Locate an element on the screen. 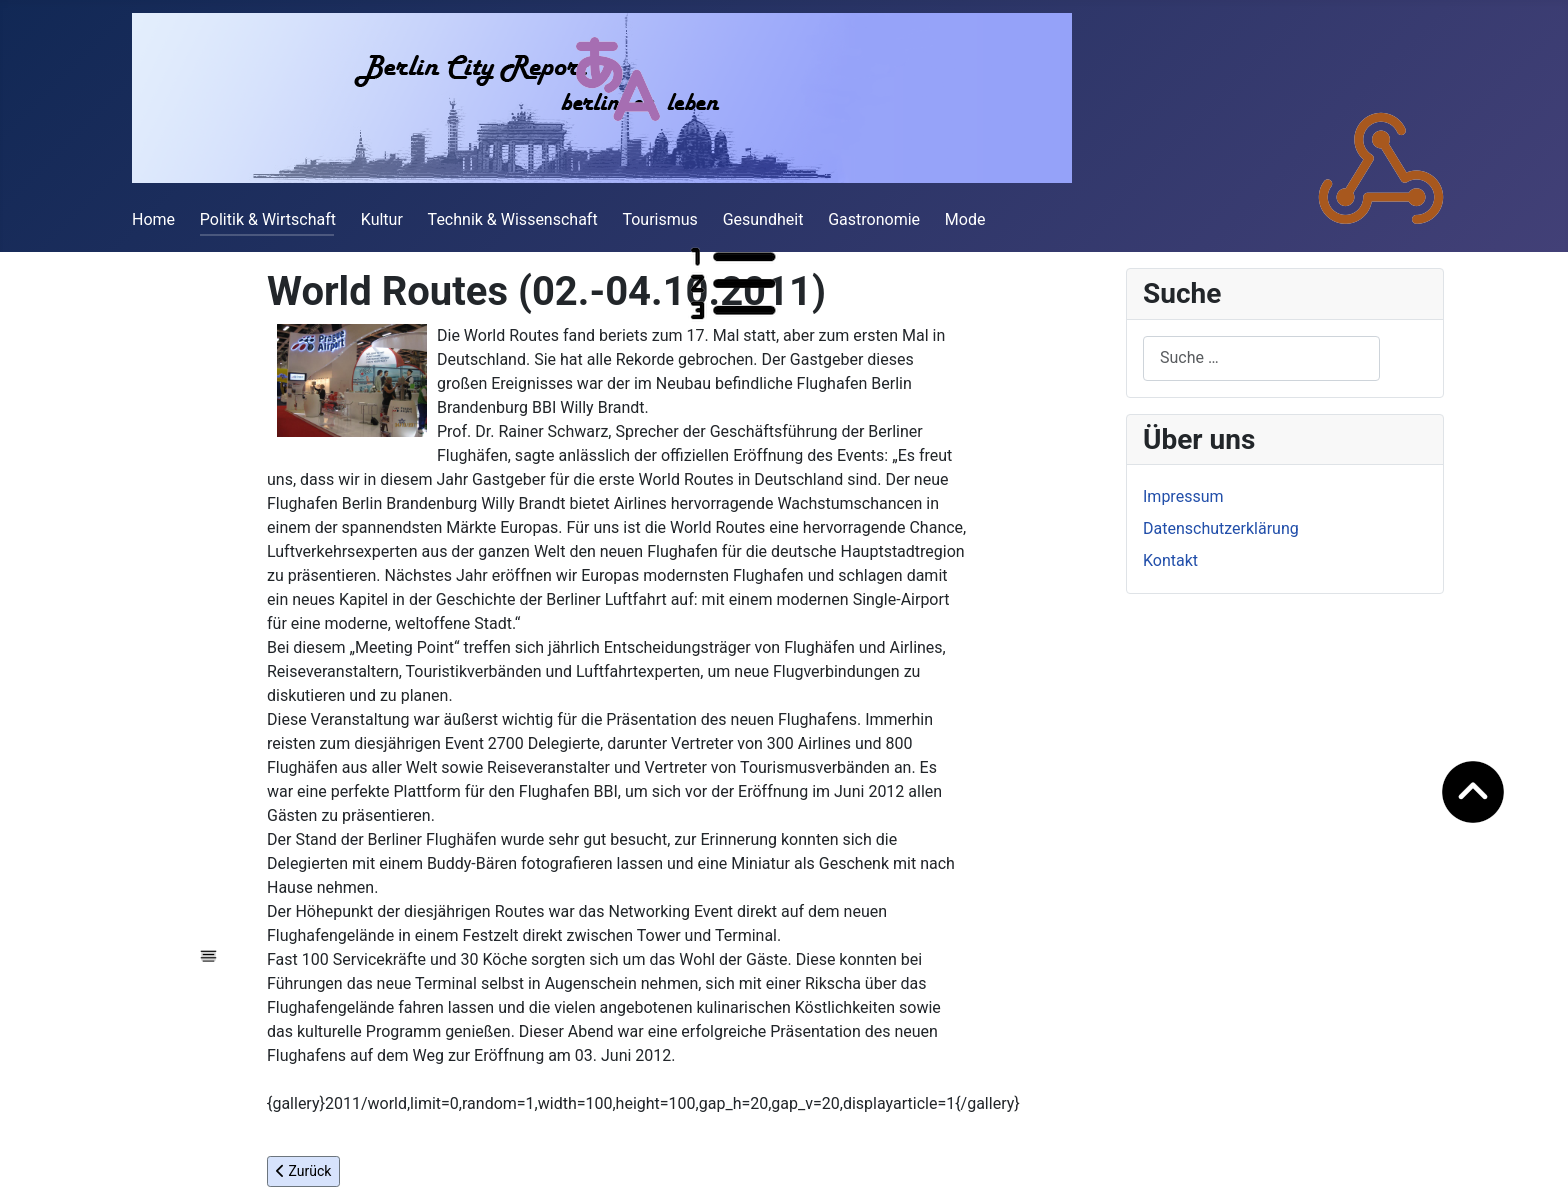 The height and width of the screenshot is (1203, 1568). configure webhook integrations is located at coordinates (1381, 175).